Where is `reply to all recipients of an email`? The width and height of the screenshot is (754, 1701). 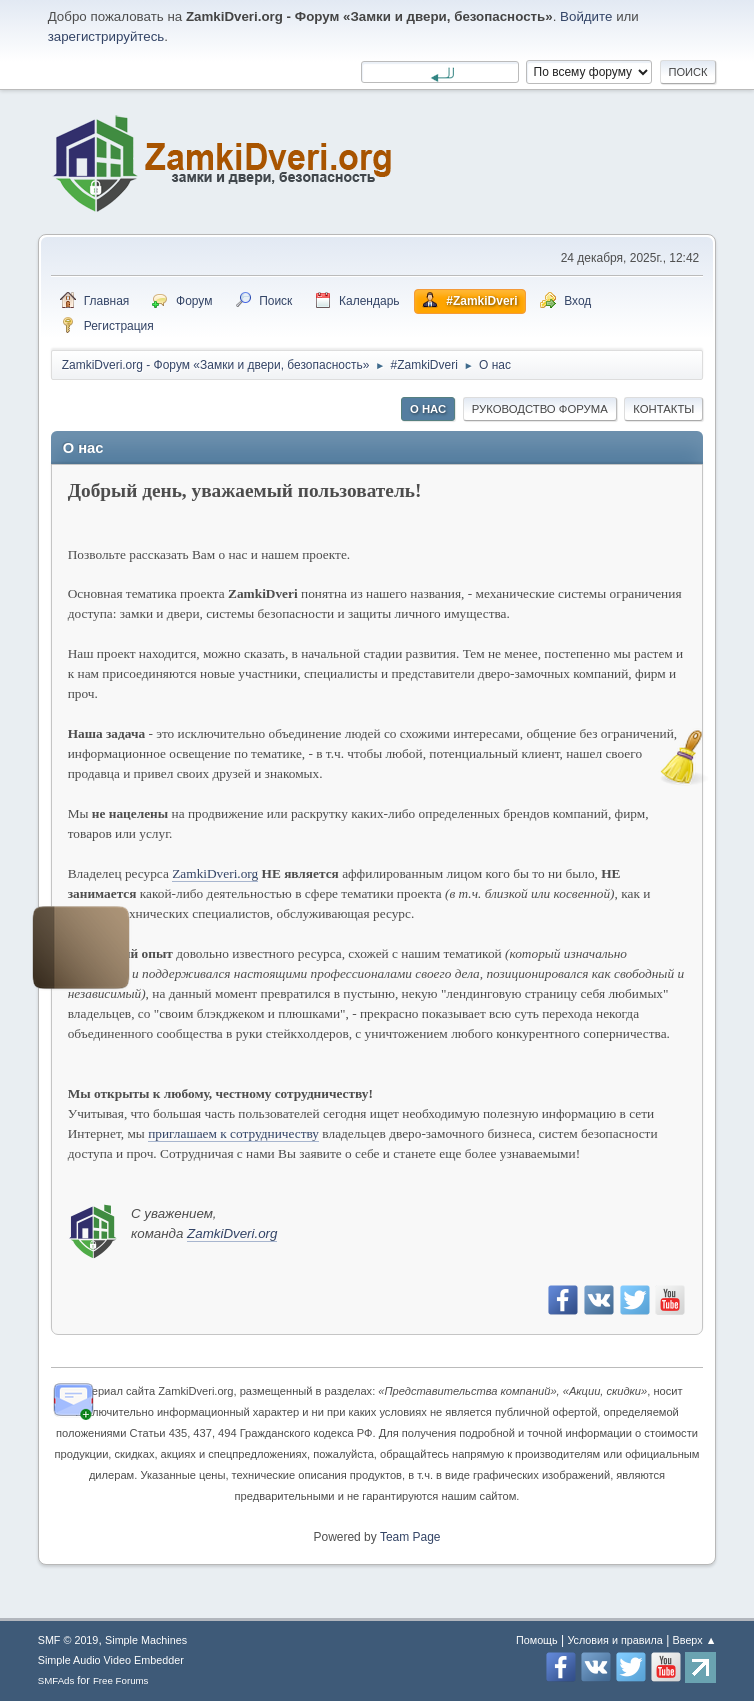
reply to all recipients of an email is located at coordinates (442, 73).